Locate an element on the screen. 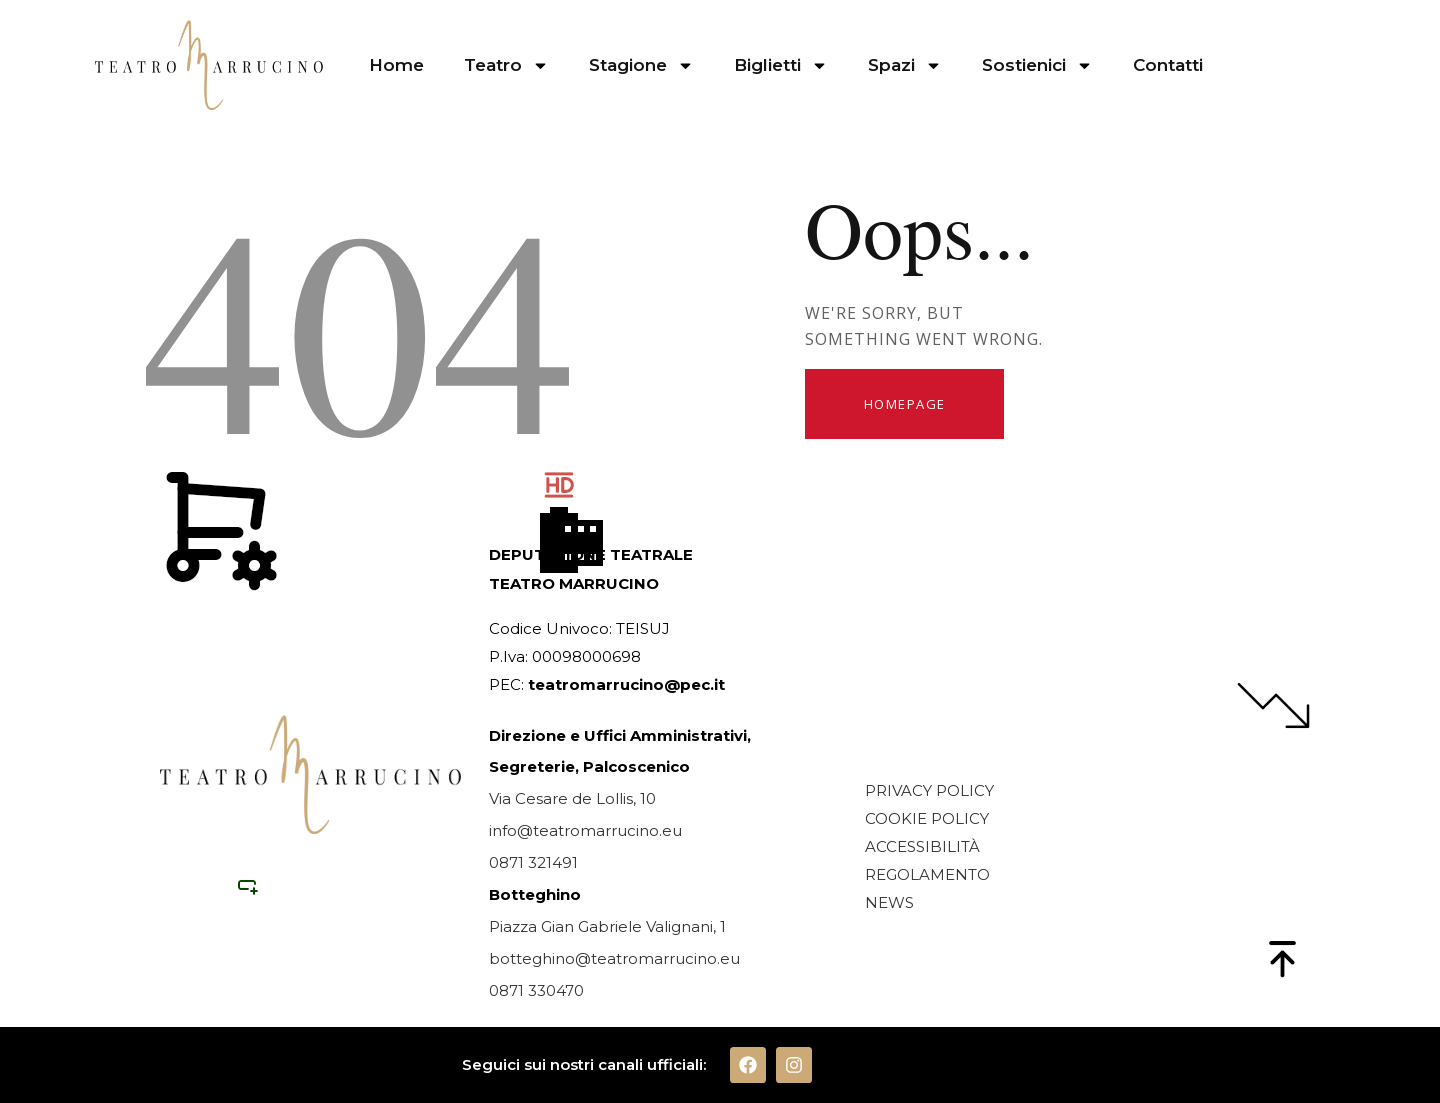 The height and width of the screenshot is (1103, 1440). indicates a downward trend or decline in data is located at coordinates (1273, 705).